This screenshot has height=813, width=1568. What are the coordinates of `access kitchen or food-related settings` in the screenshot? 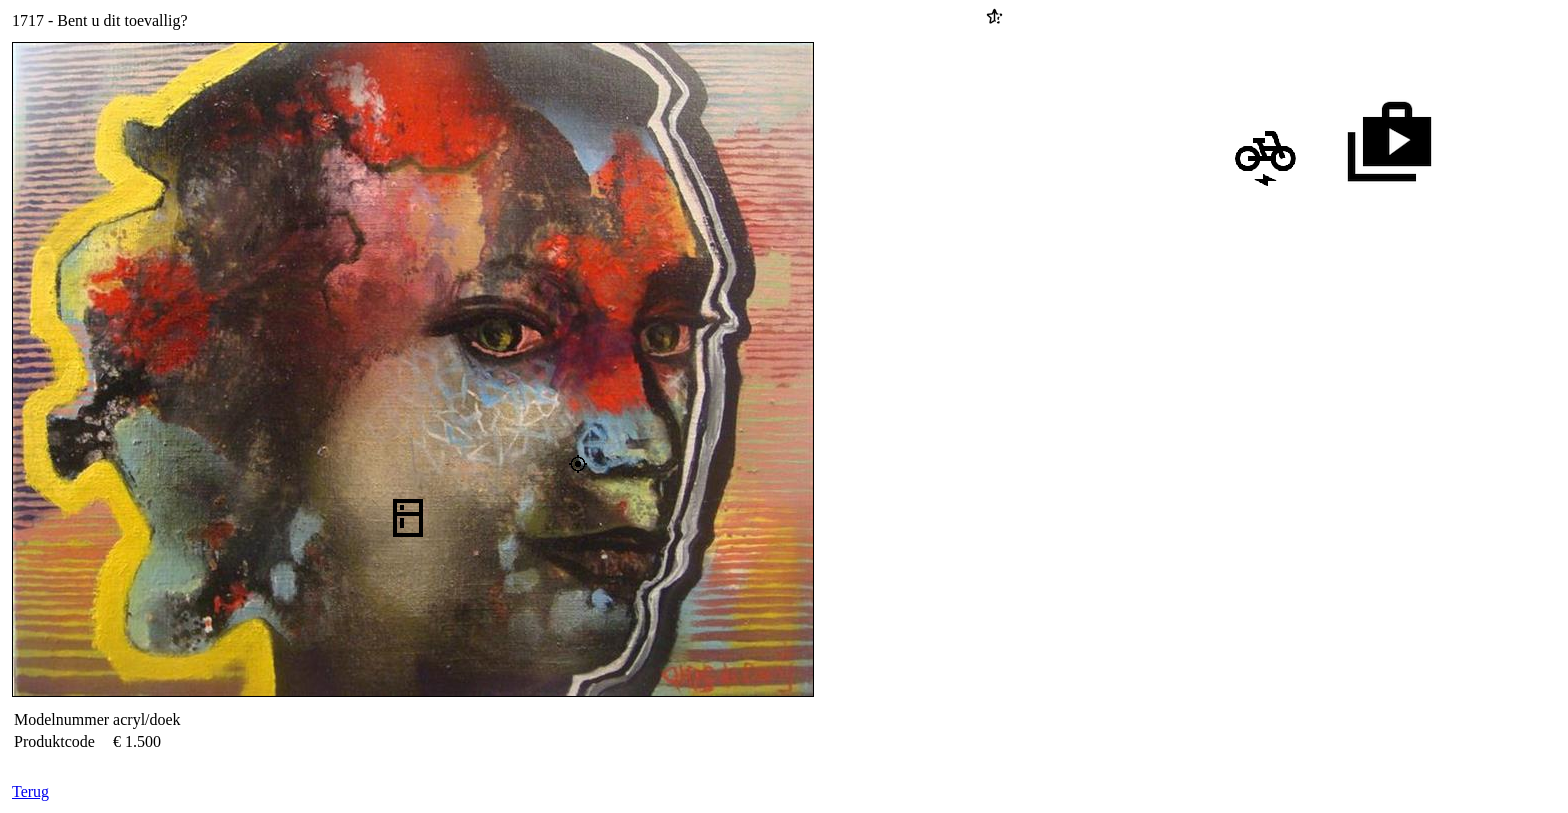 It's located at (408, 518).